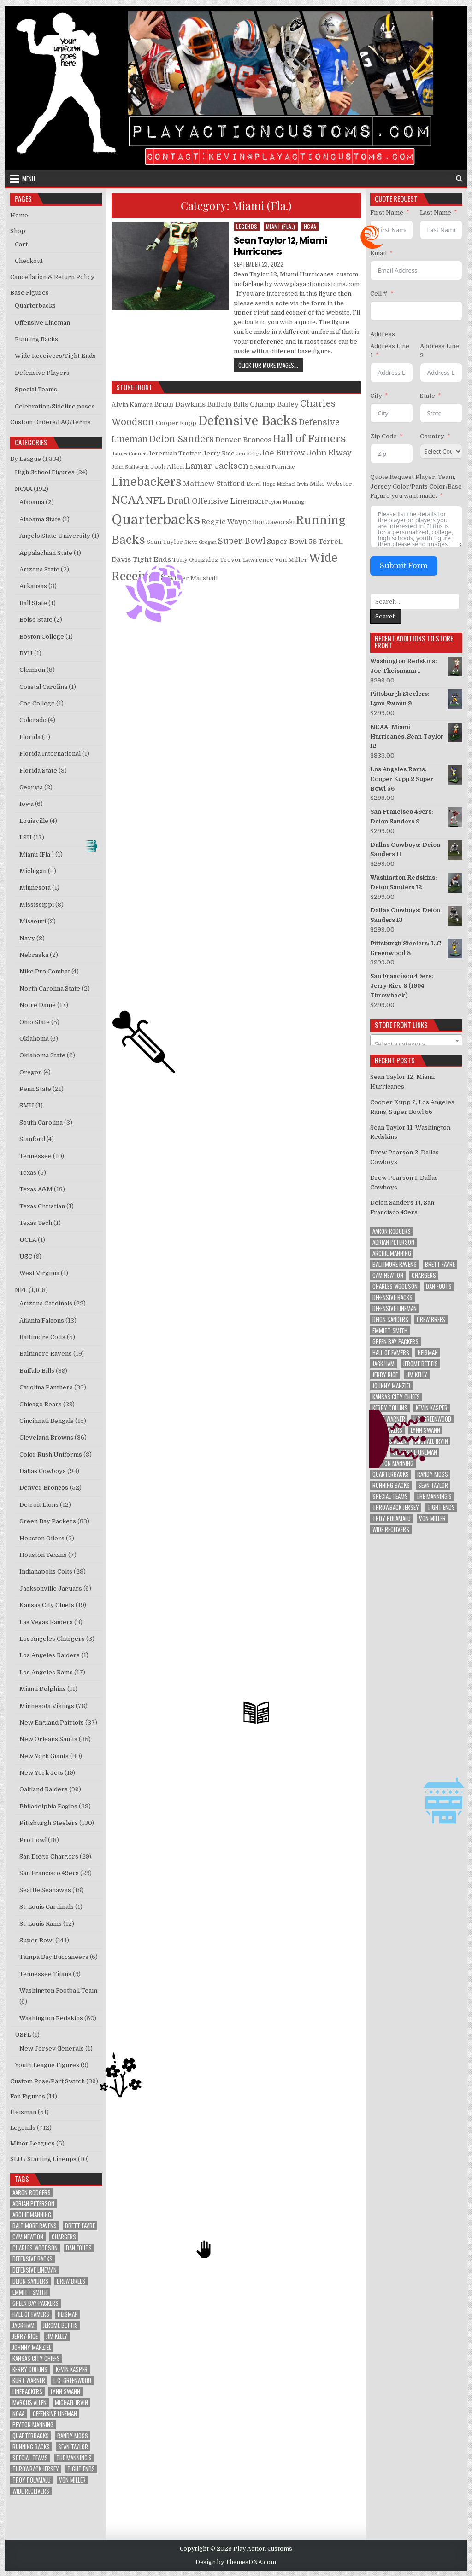 The image size is (472, 2576). I want to click on view internal horn anatomy or structure, so click(372, 237).